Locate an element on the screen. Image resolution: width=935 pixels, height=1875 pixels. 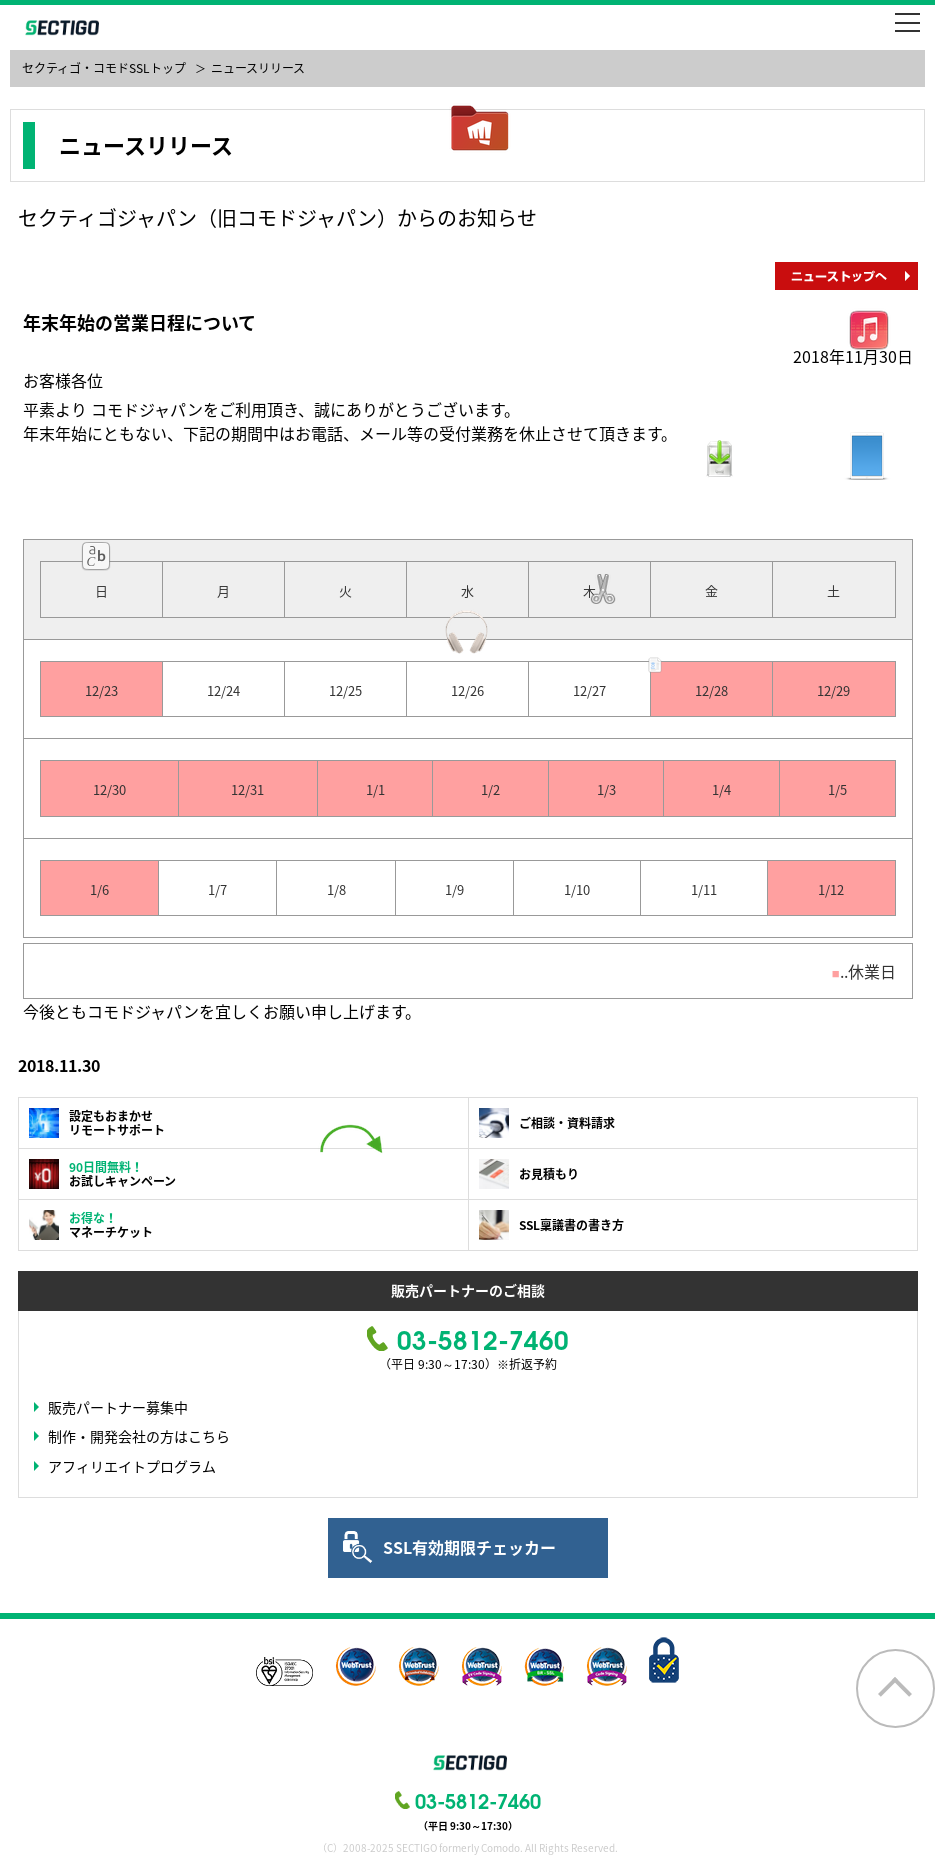
a hancom hangul word processor document file is located at coordinates (655, 665).